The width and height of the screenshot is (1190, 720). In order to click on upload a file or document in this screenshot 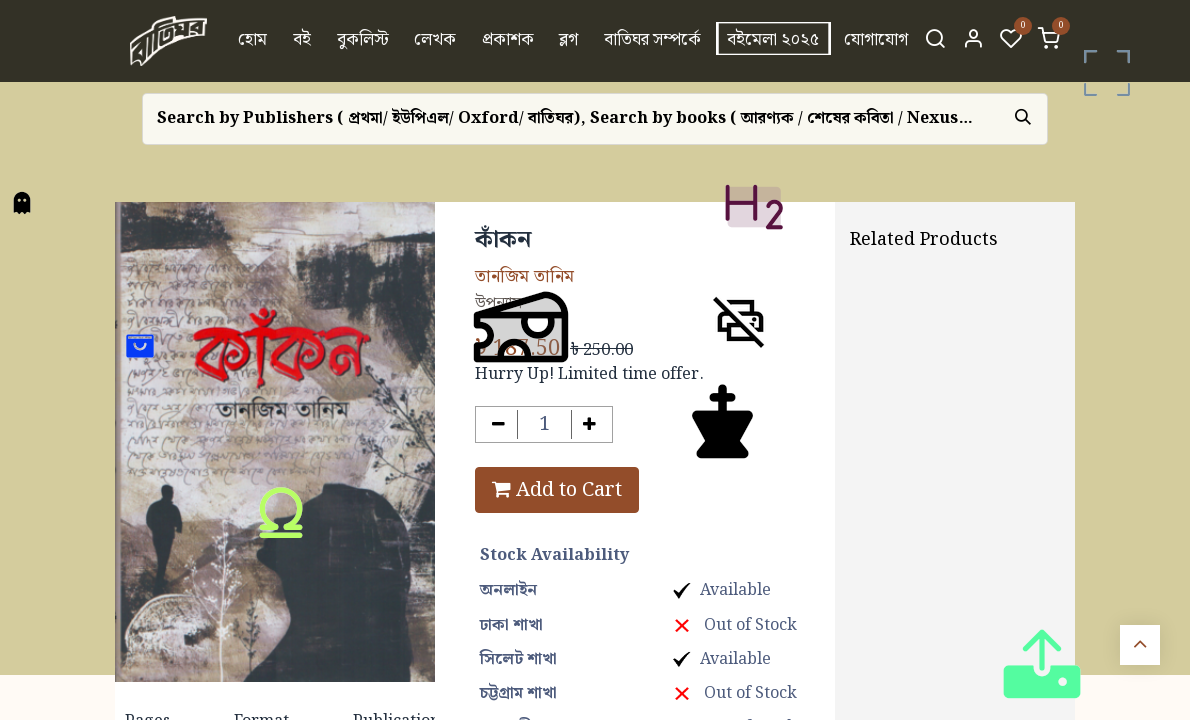, I will do `click(1042, 668)`.